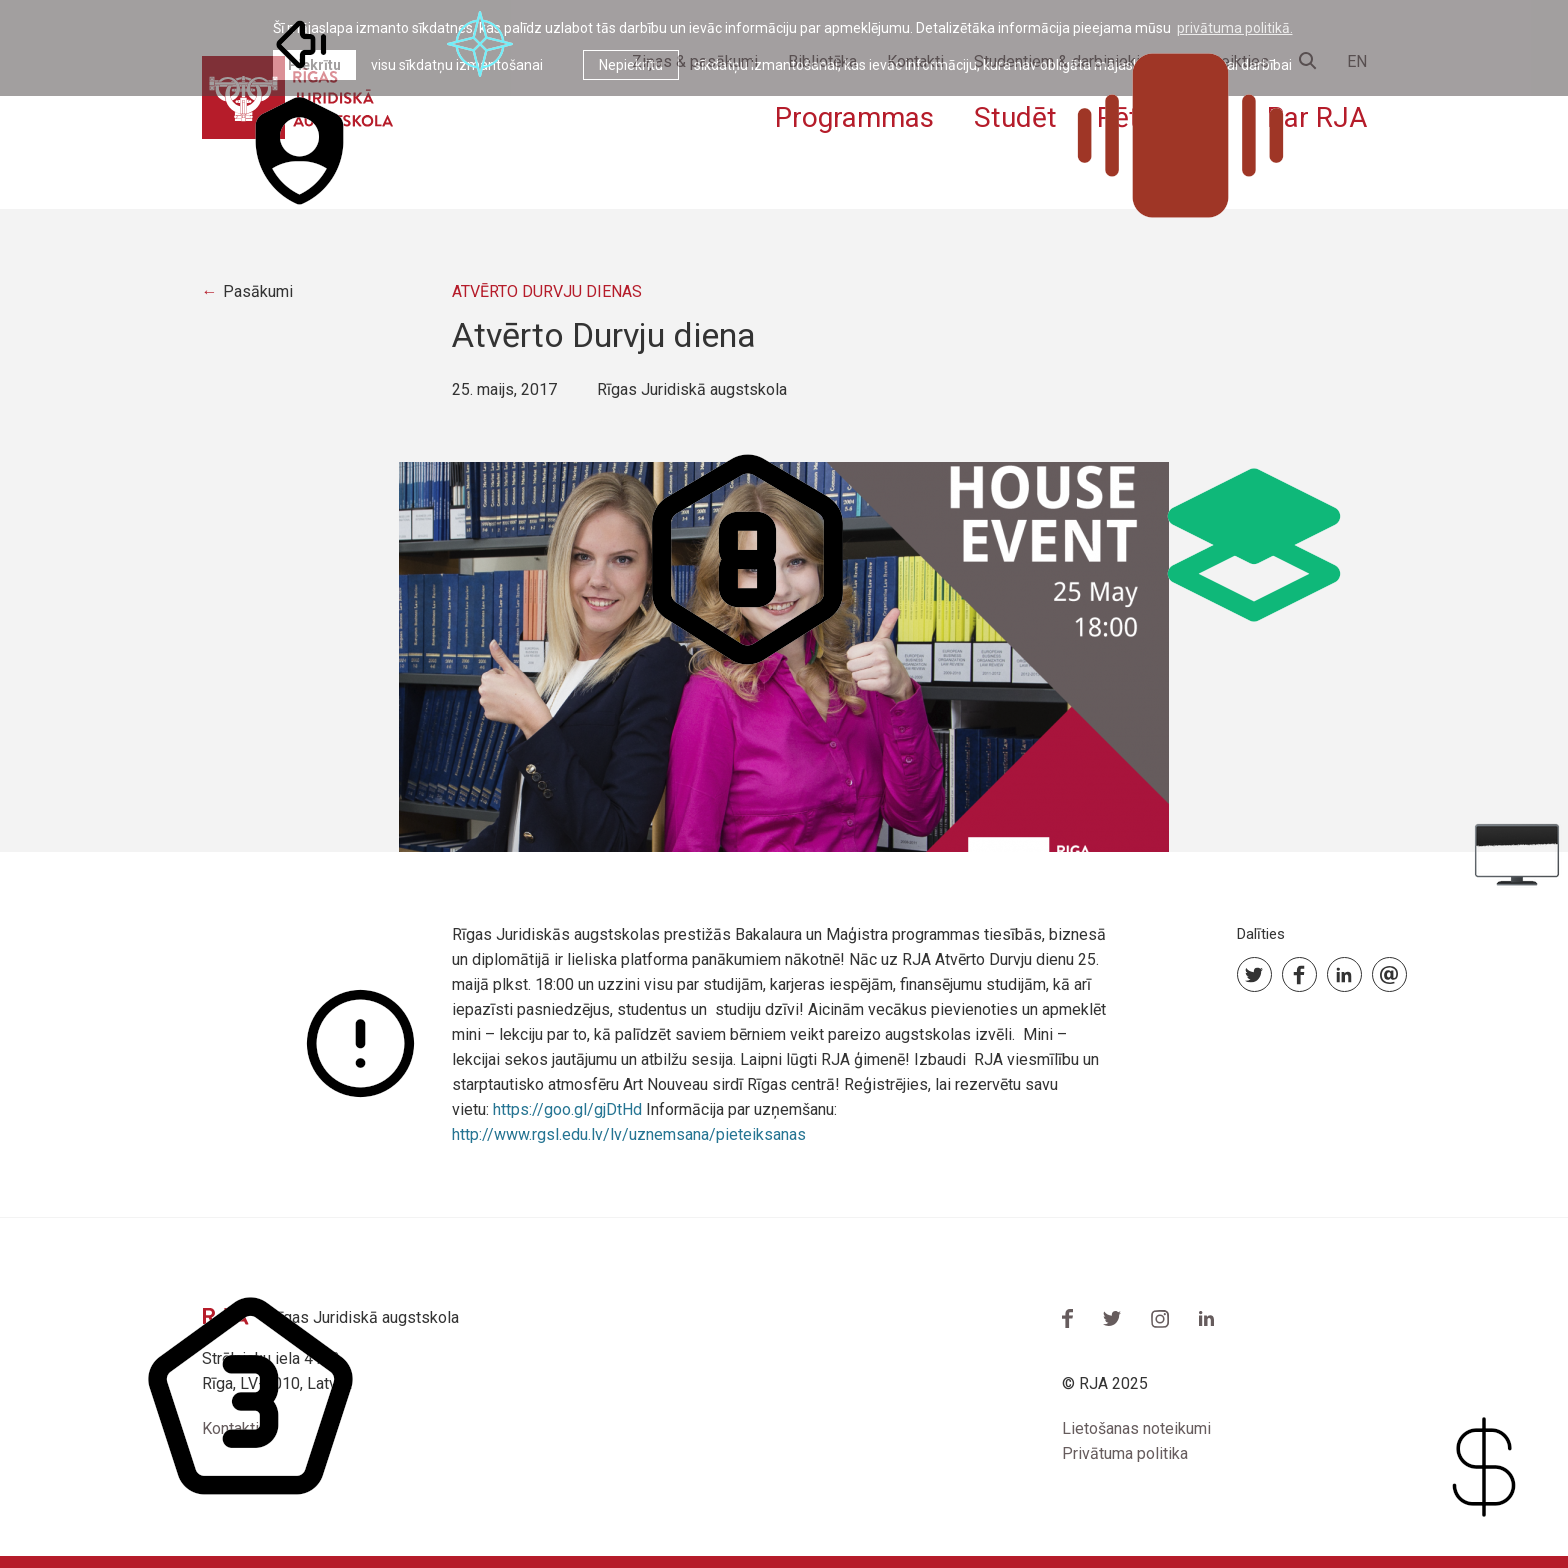 This screenshot has height=1568, width=1568. I want to click on access TV or display settings, so click(1517, 851).